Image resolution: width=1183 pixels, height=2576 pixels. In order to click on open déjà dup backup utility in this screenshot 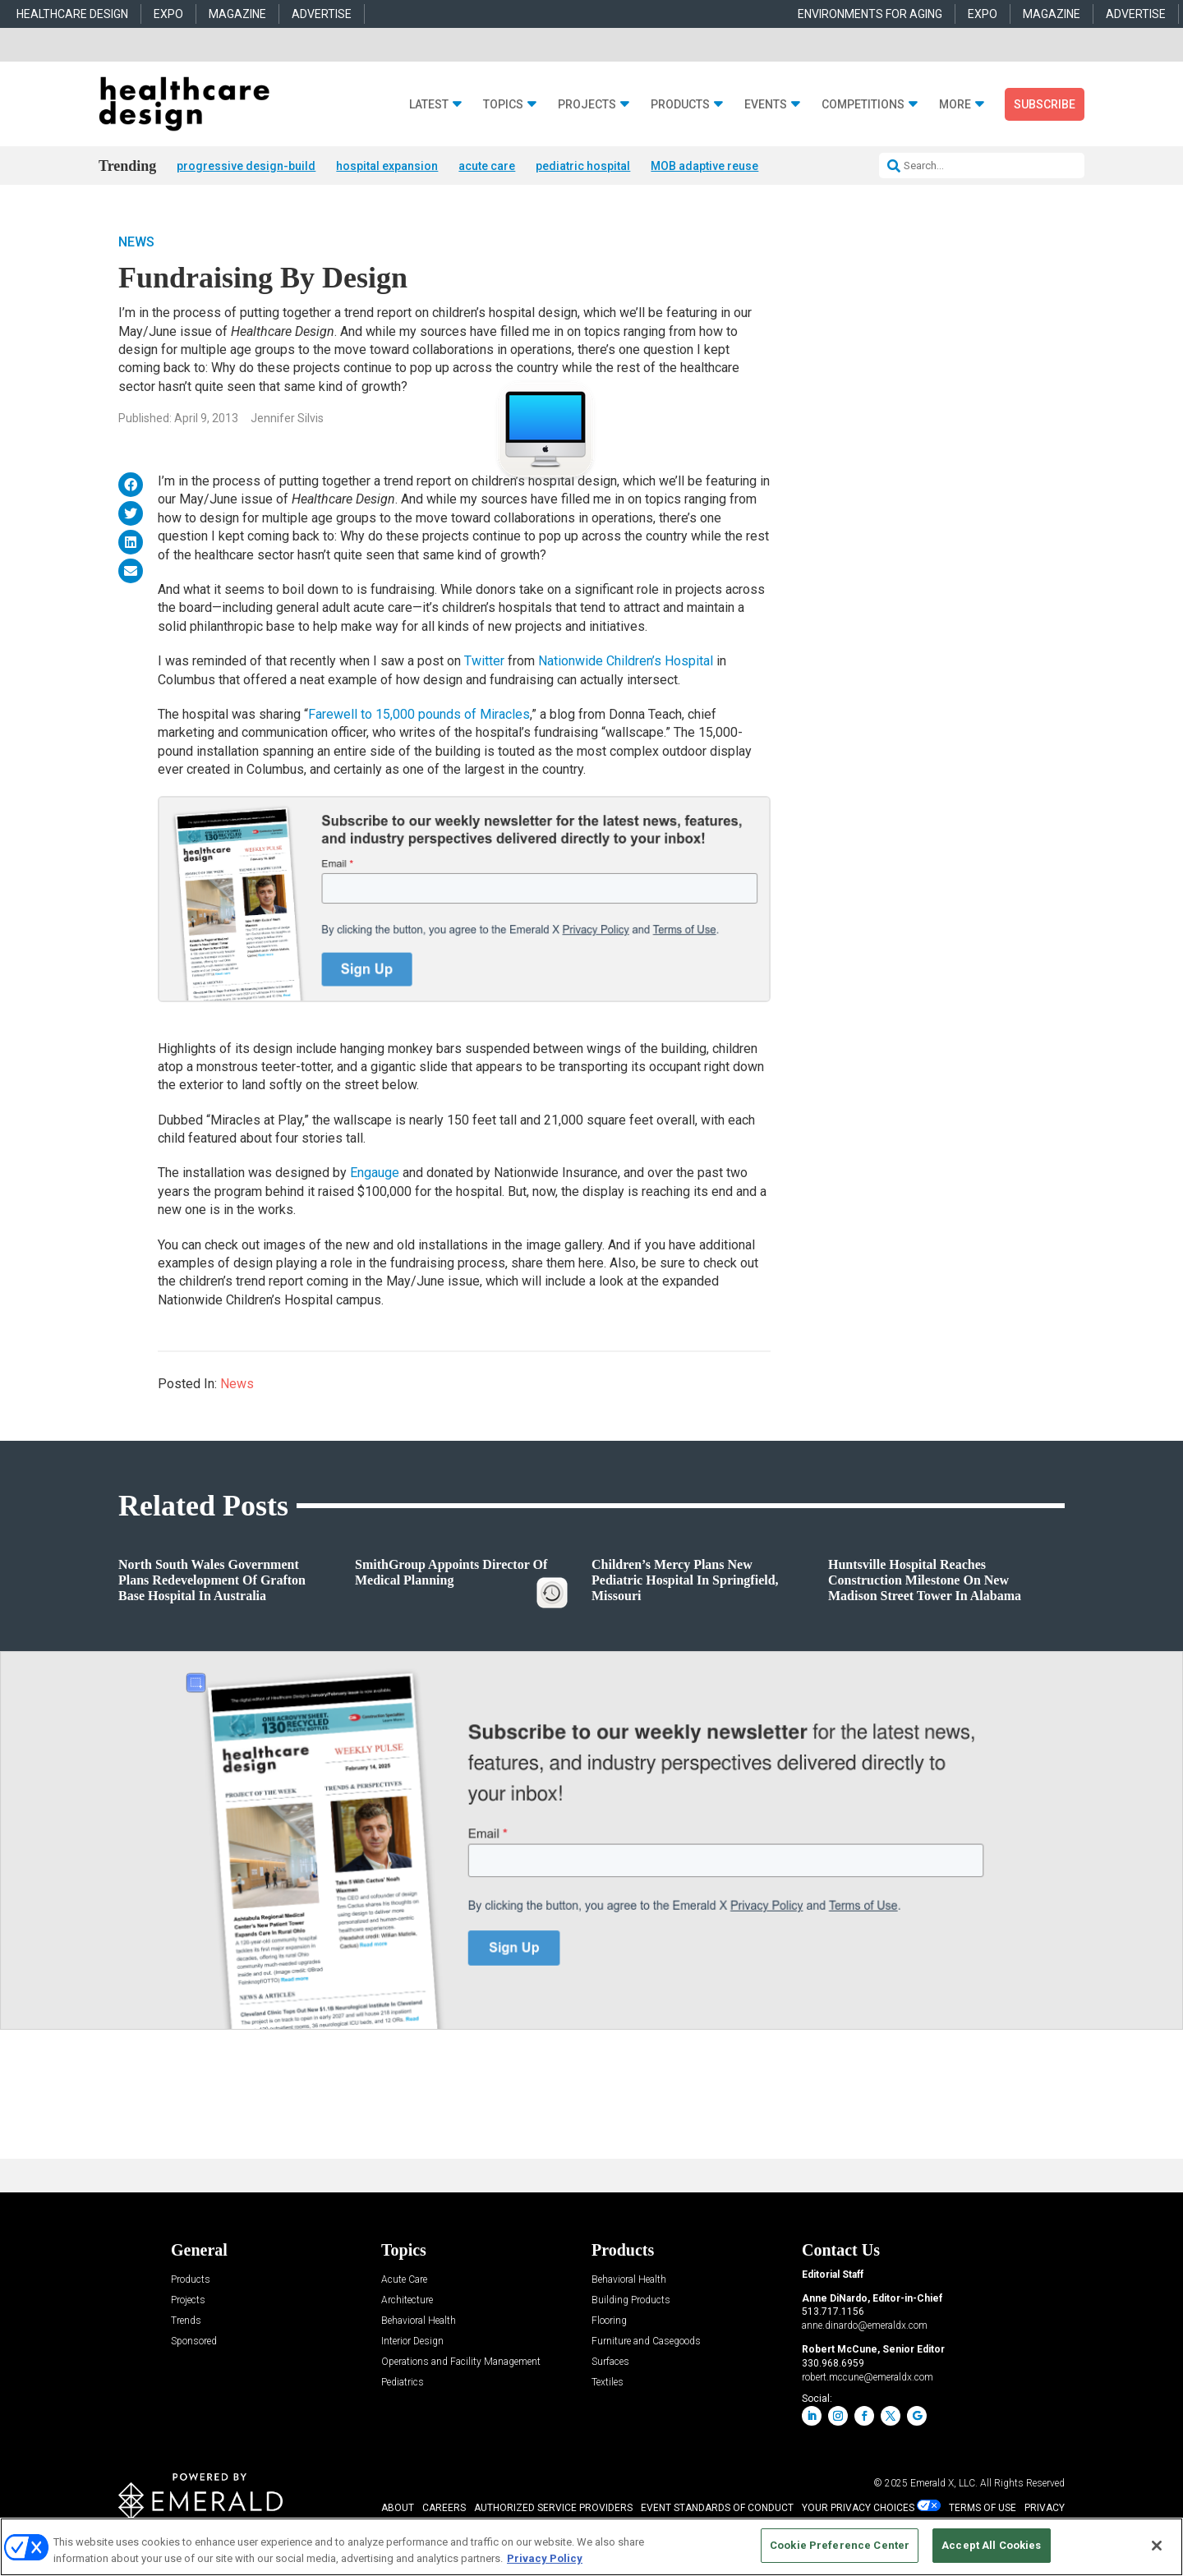, I will do `click(552, 1593)`.